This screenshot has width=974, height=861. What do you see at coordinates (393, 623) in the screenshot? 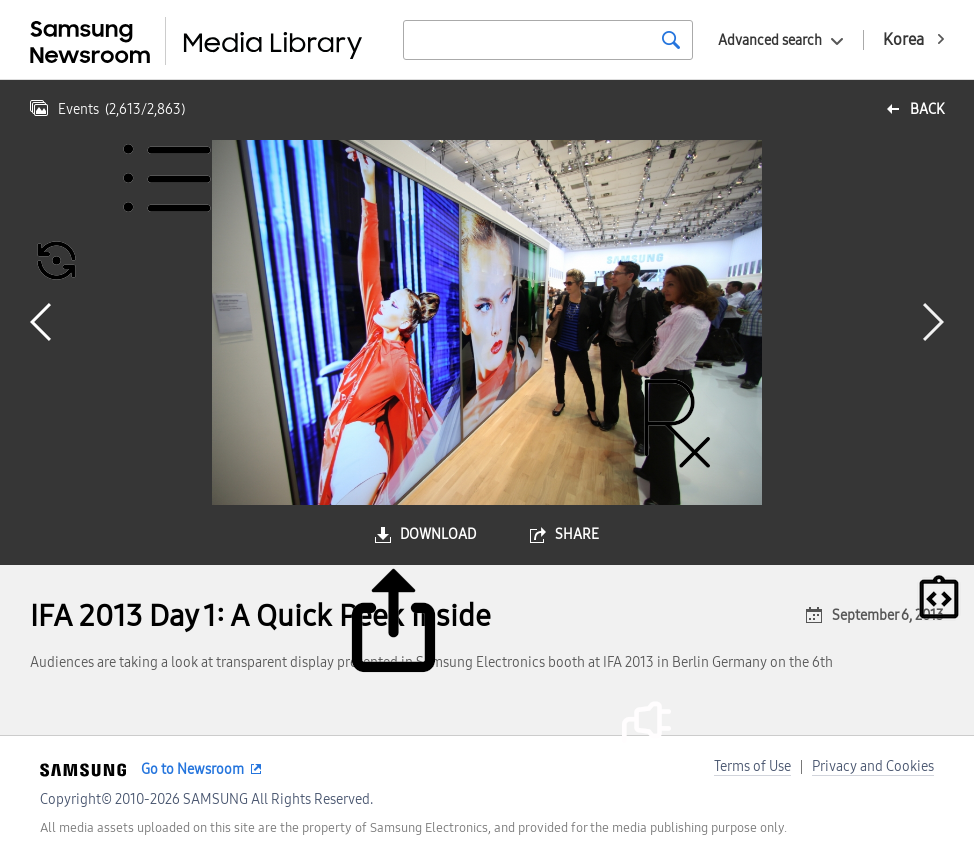
I see `share this content` at bounding box center [393, 623].